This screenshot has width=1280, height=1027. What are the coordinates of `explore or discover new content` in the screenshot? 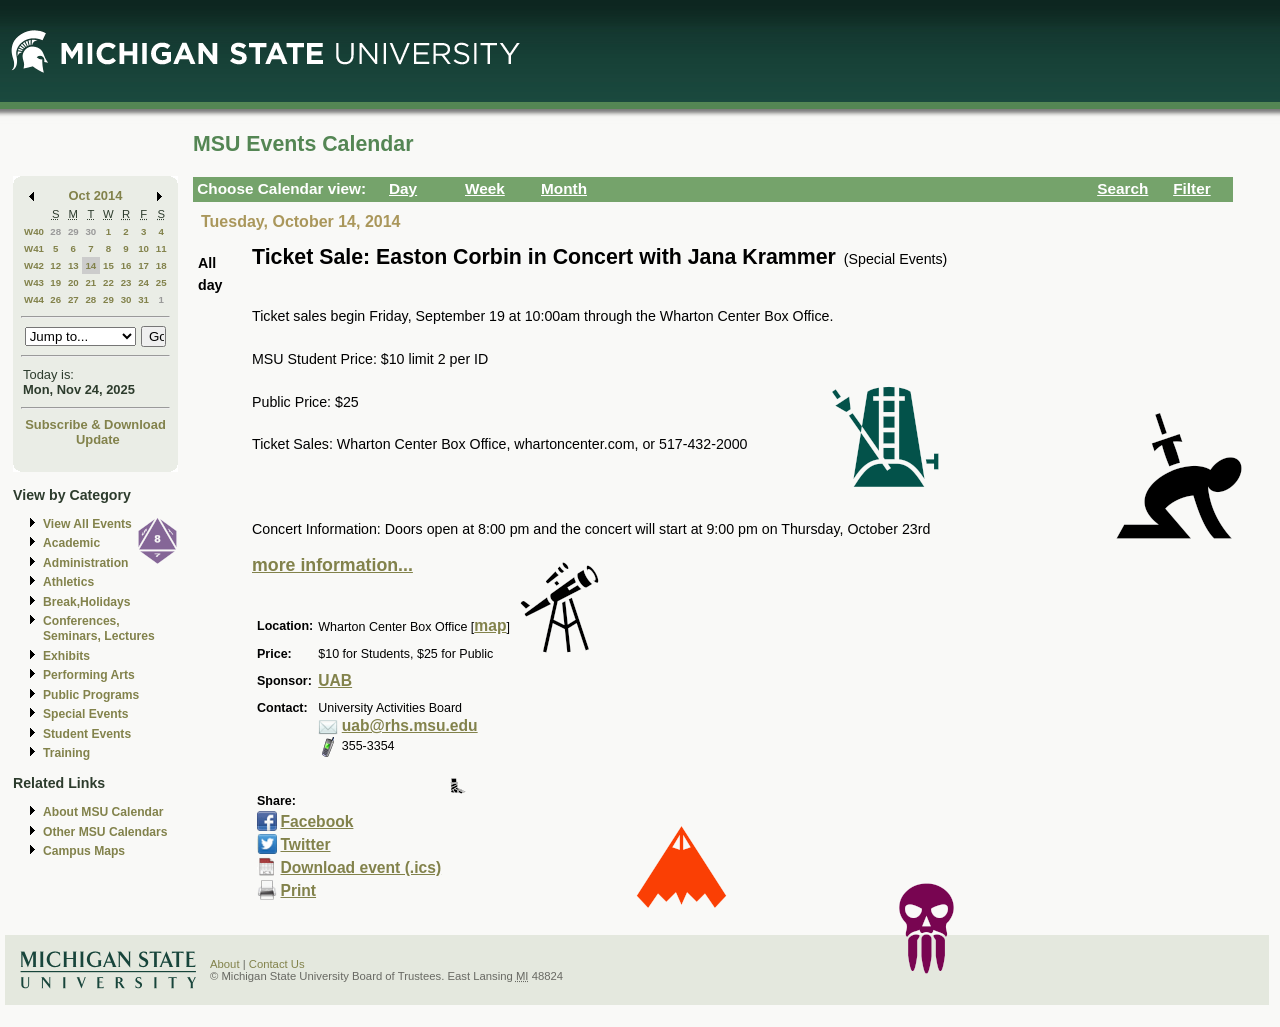 It's located at (559, 607).